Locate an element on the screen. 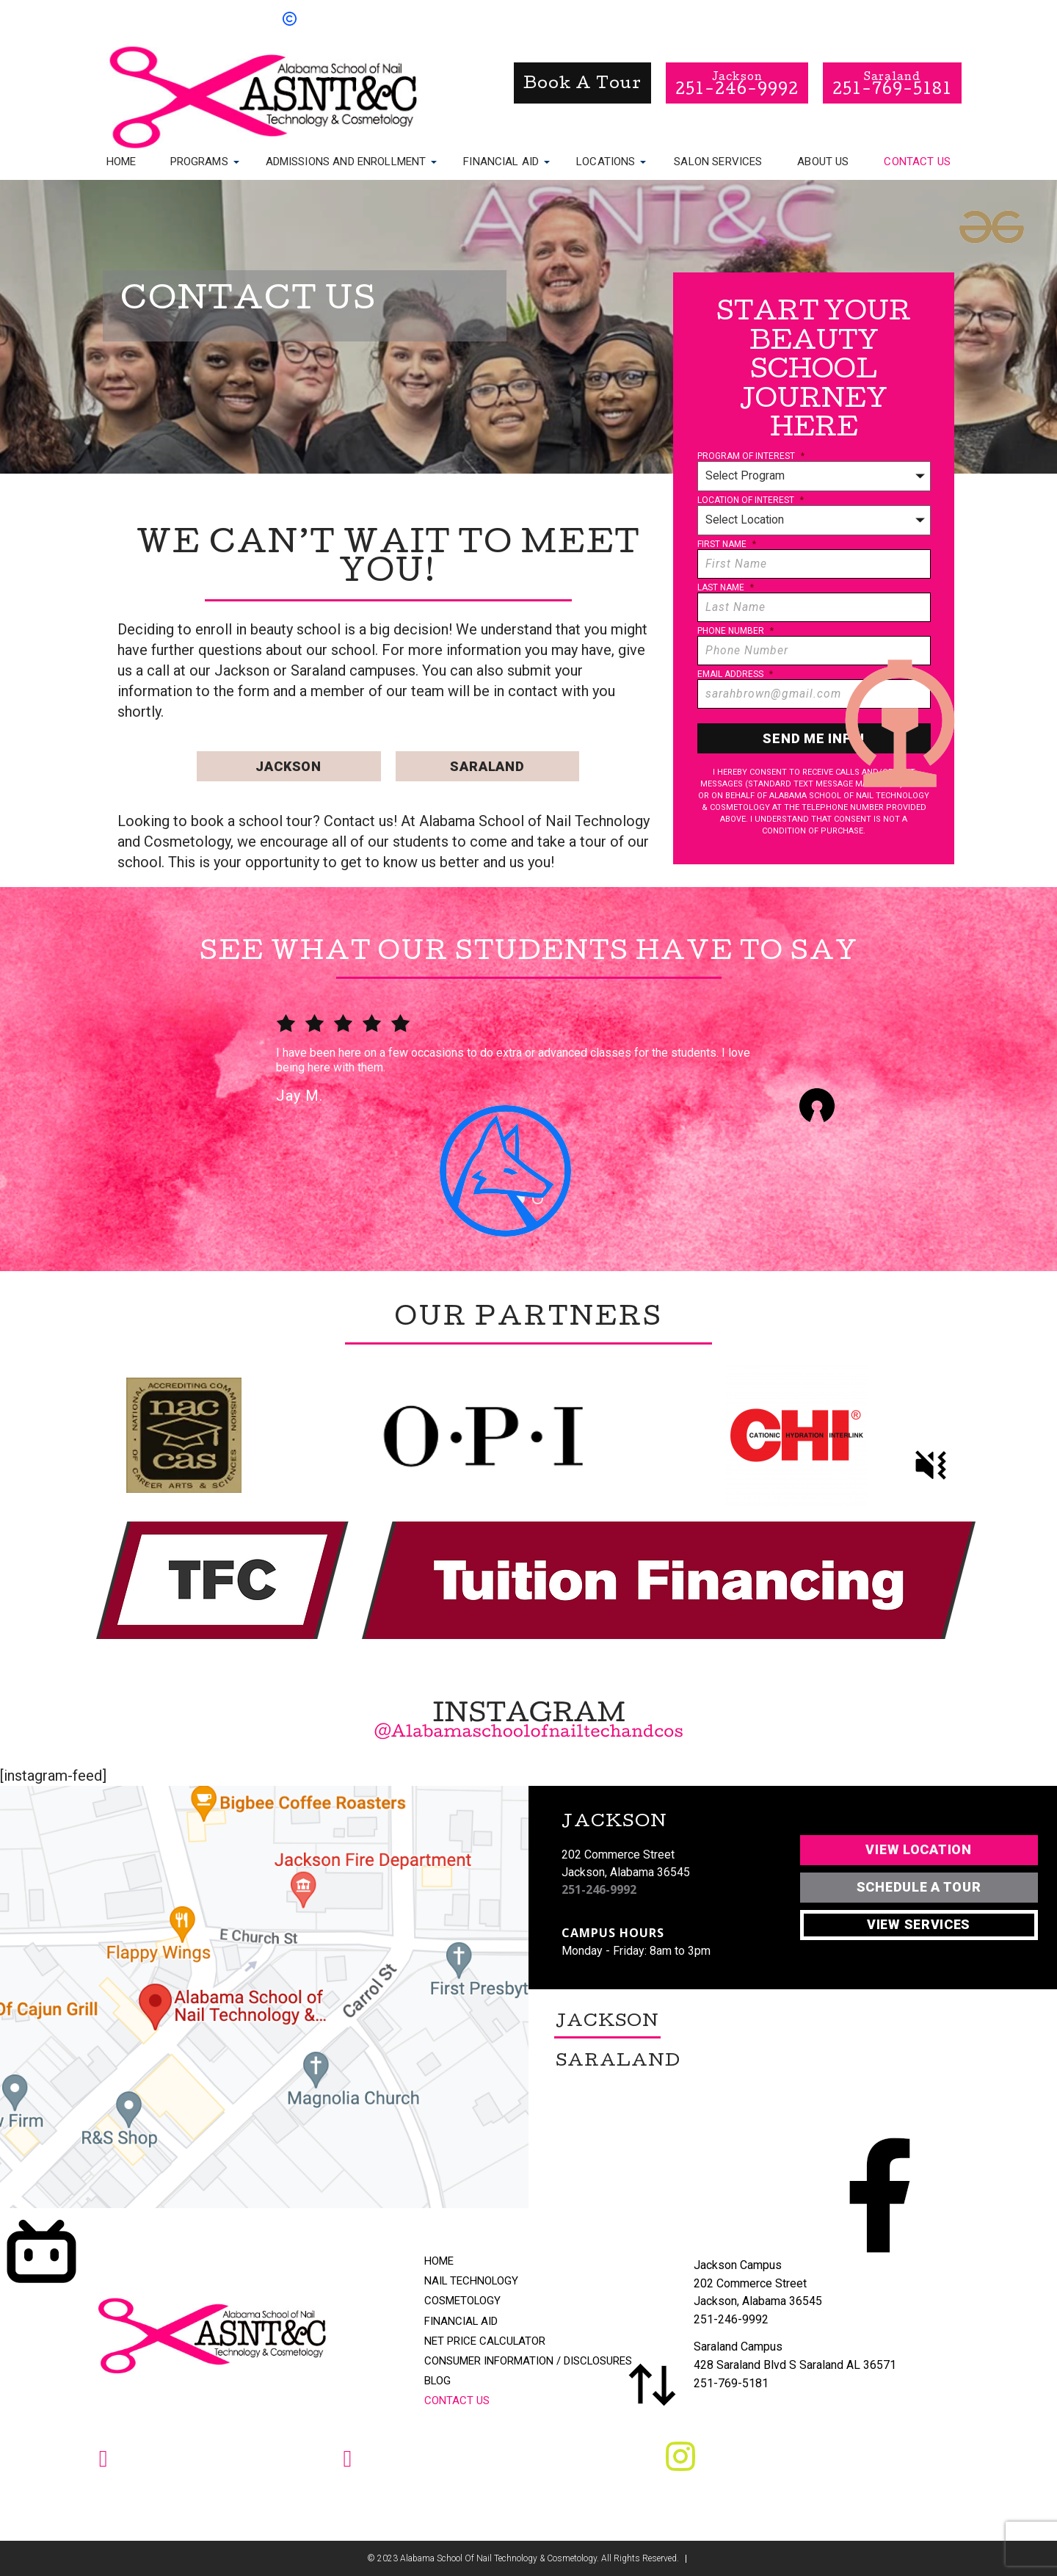 The height and width of the screenshot is (2576, 1057). open Bilibili app is located at coordinates (41, 2251).